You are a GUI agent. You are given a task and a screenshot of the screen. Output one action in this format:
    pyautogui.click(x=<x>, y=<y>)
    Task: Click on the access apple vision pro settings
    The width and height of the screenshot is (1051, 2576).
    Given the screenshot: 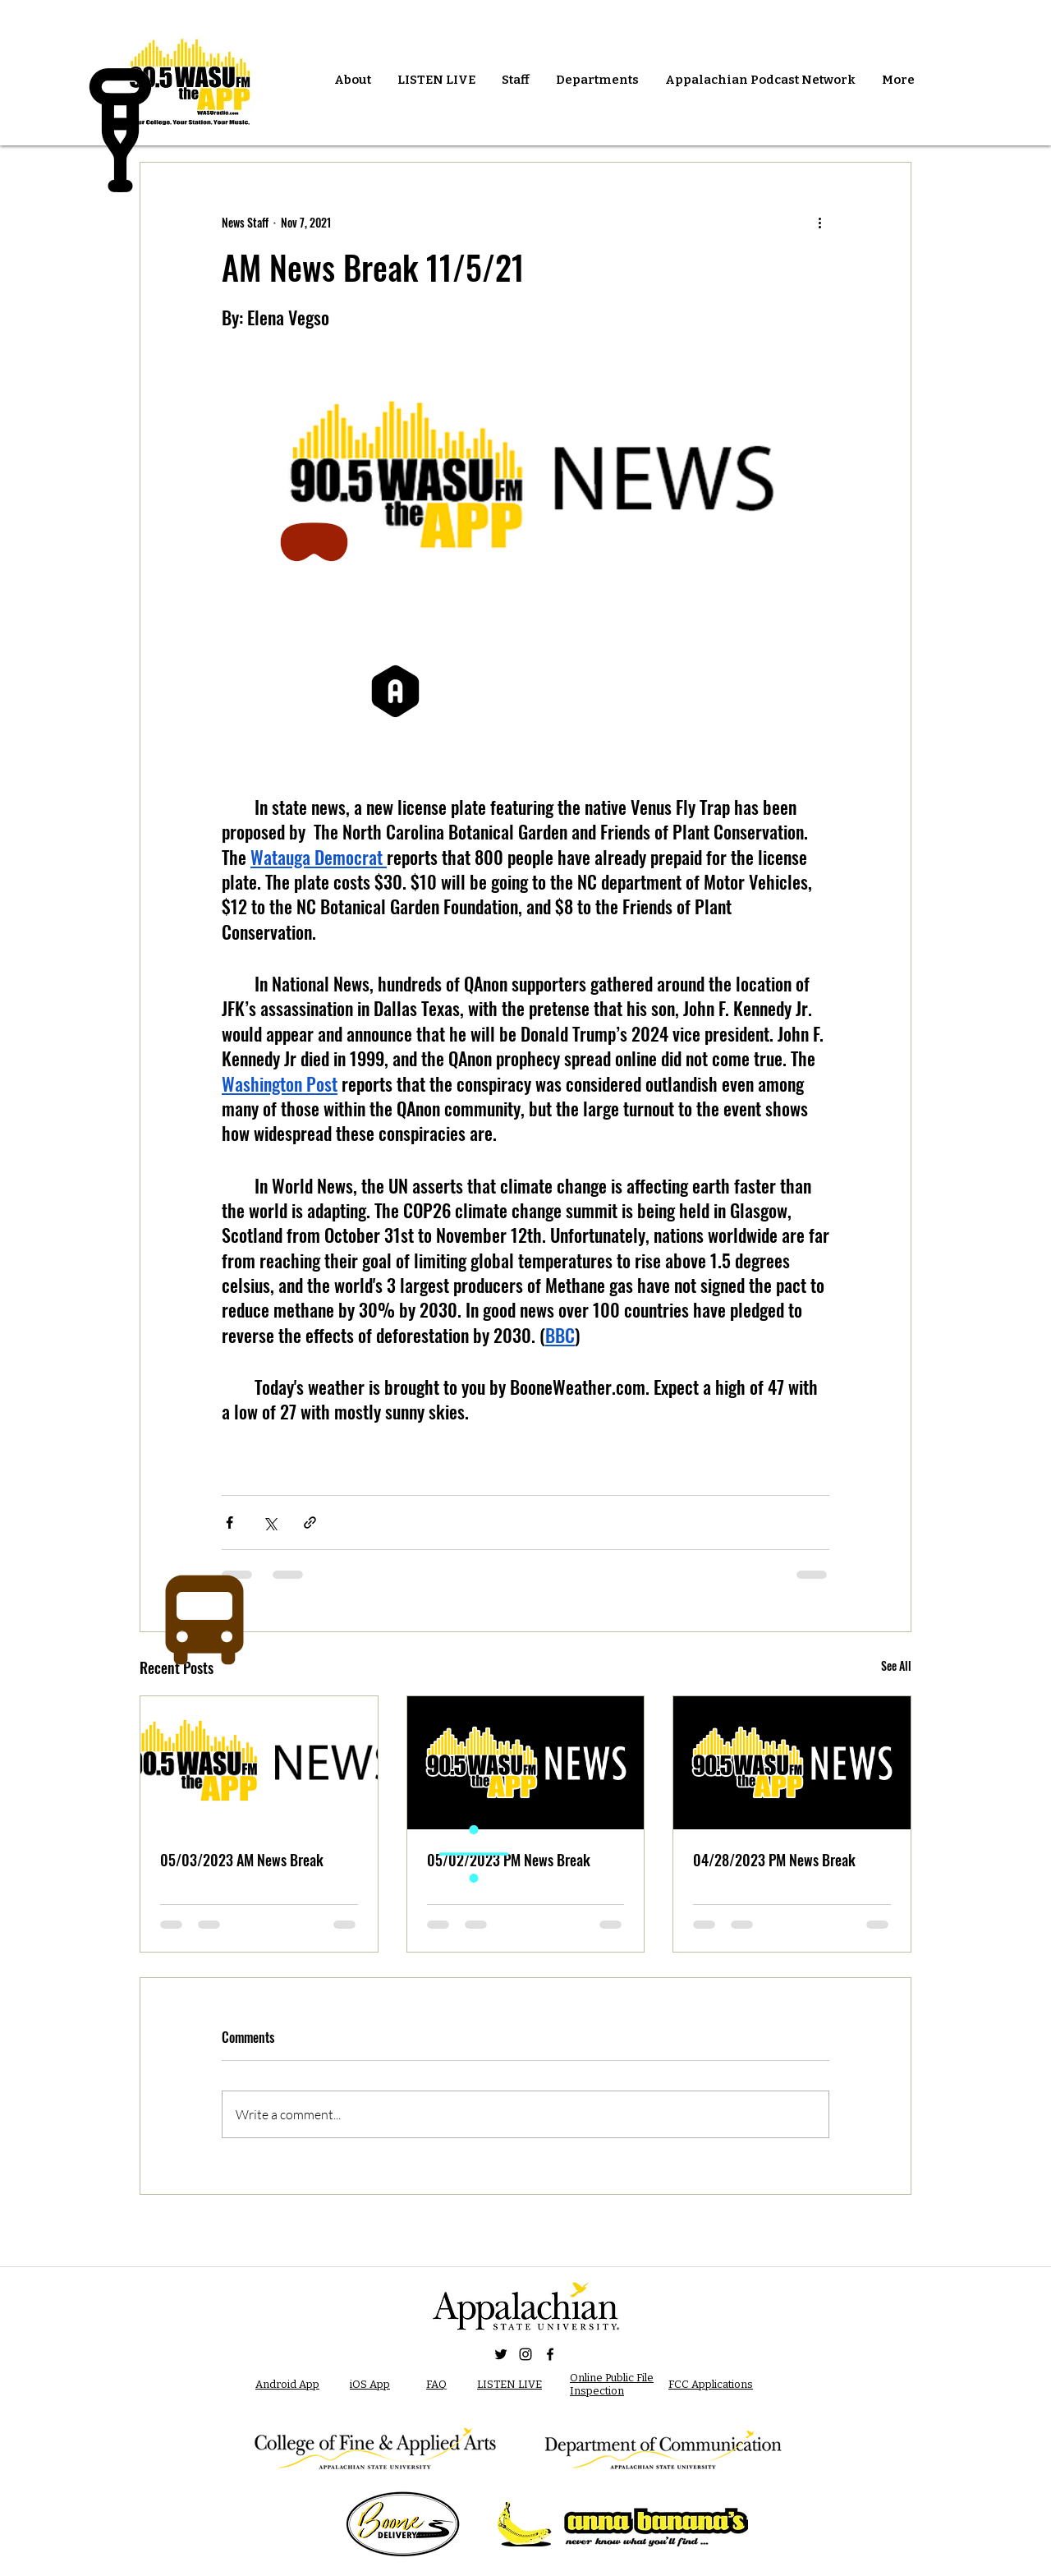 What is the action you would take?
    pyautogui.click(x=314, y=540)
    